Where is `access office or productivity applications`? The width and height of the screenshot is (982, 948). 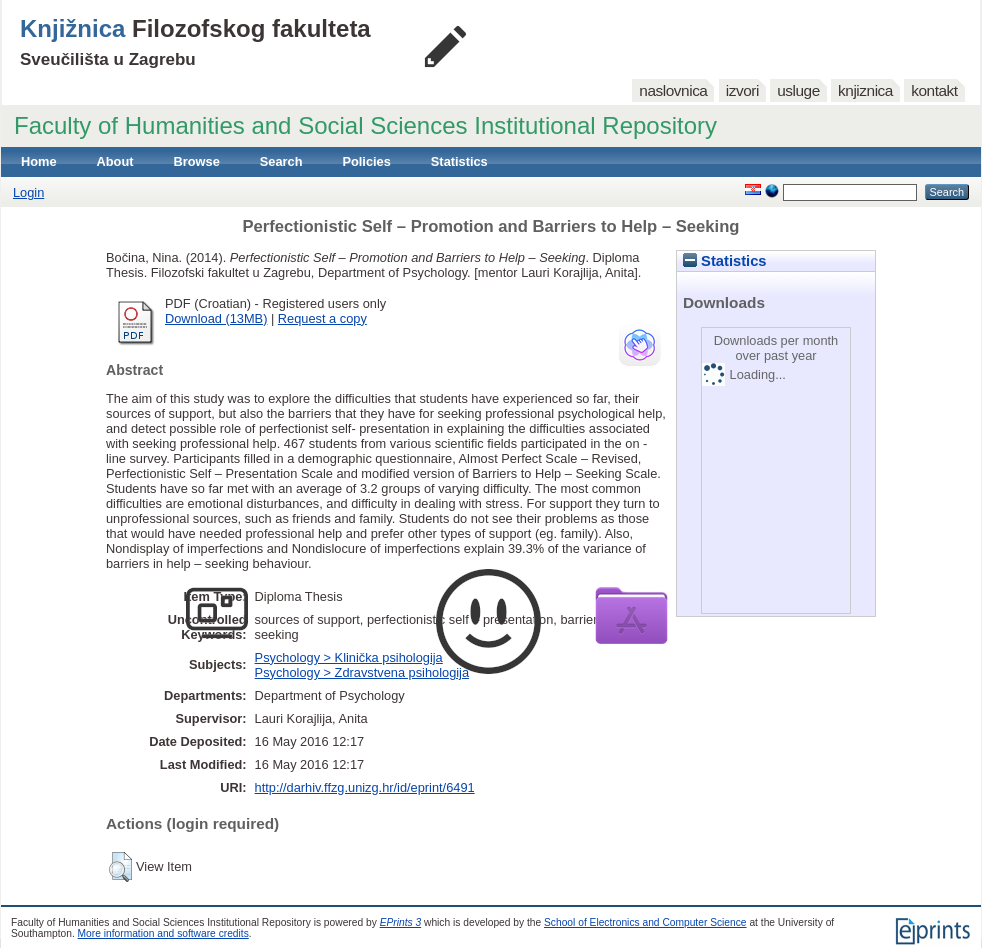
access office or productivity applications is located at coordinates (445, 46).